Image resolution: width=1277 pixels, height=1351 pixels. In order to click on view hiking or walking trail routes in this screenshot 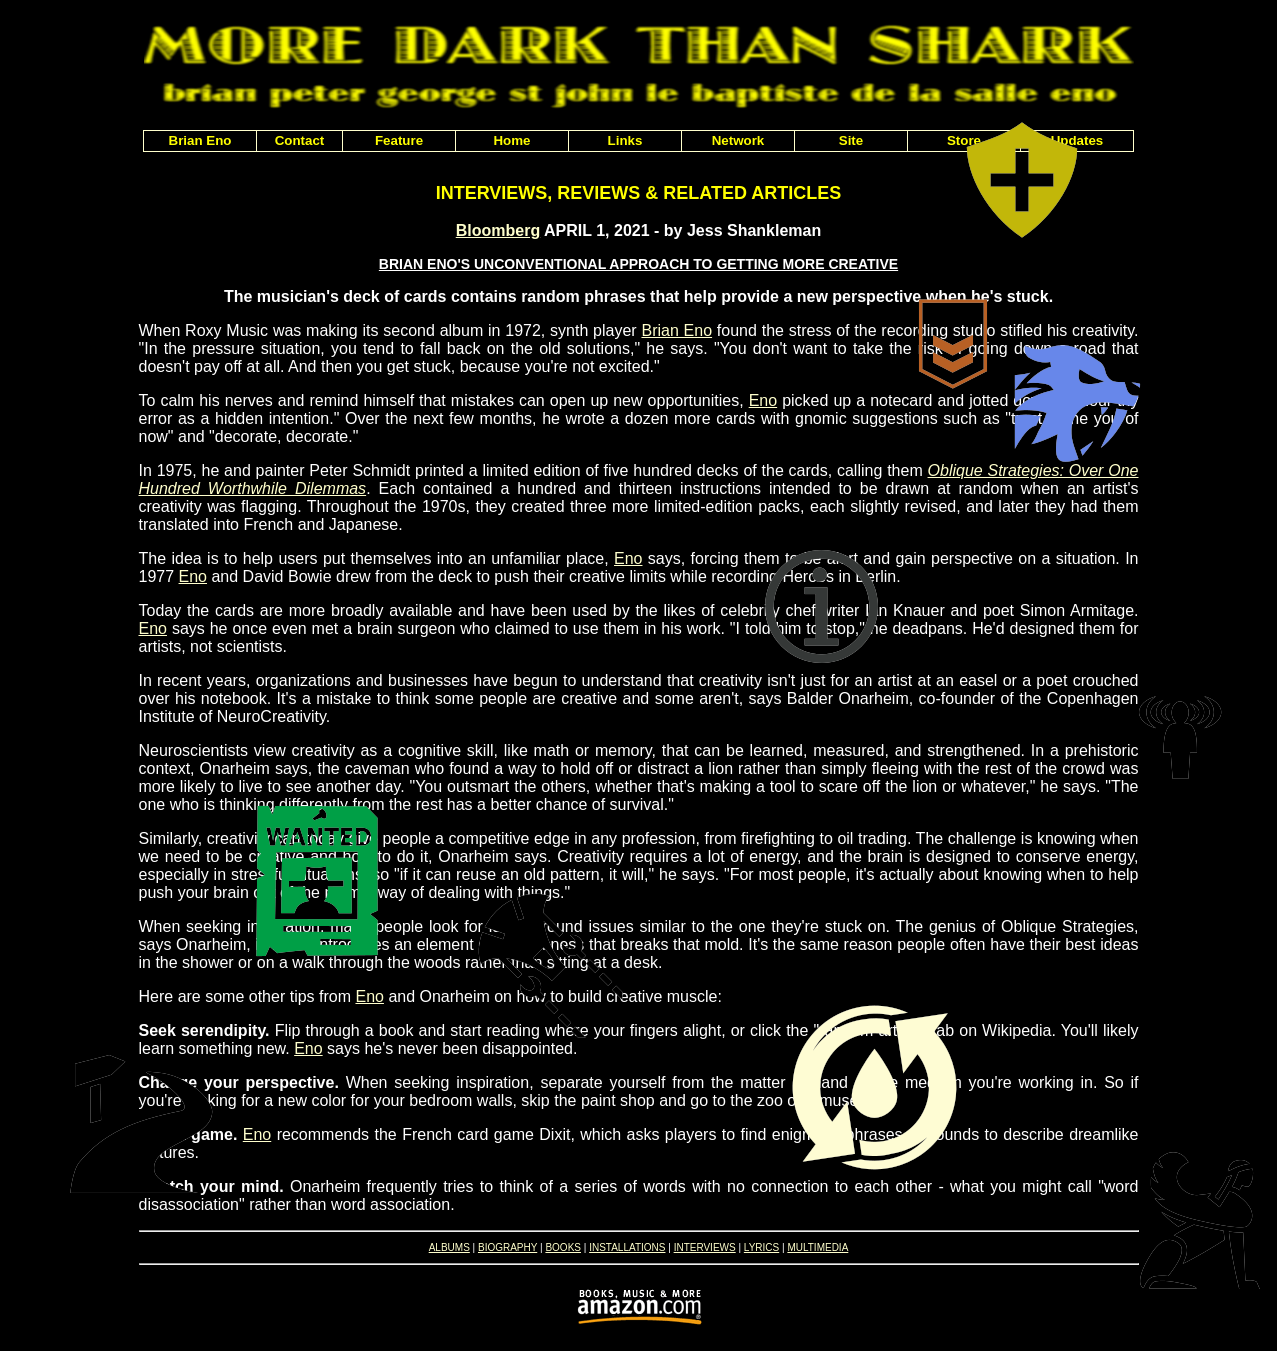, I will do `click(140, 1122)`.